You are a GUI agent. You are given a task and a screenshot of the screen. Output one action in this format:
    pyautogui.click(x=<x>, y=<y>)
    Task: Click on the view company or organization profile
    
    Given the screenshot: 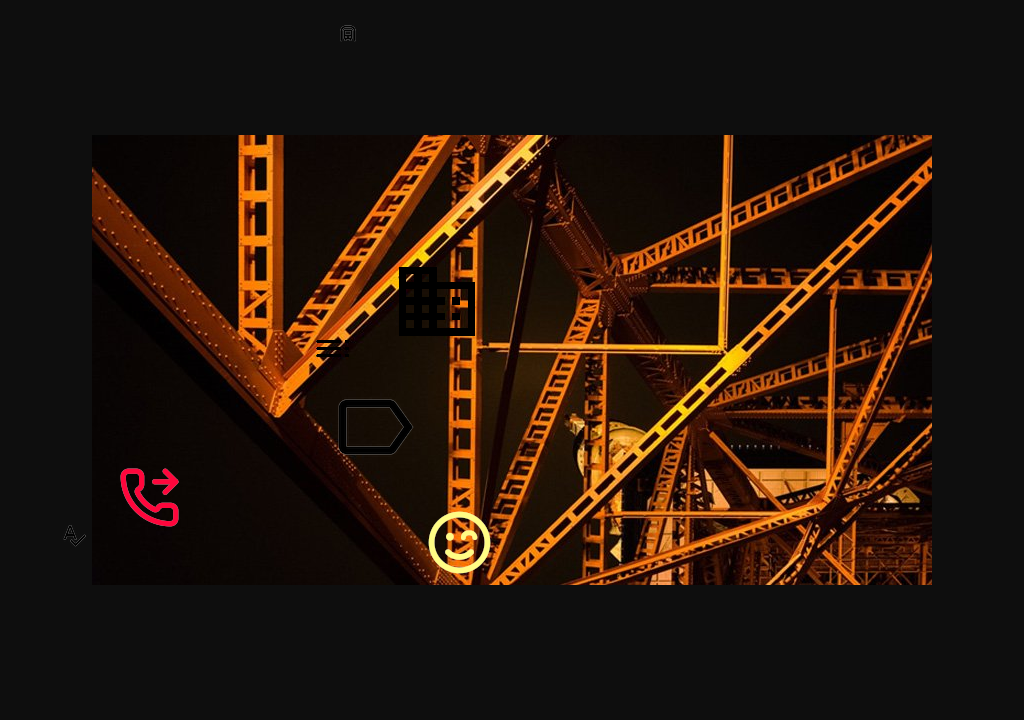 What is the action you would take?
    pyautogui.click(x=437, y=301)
    